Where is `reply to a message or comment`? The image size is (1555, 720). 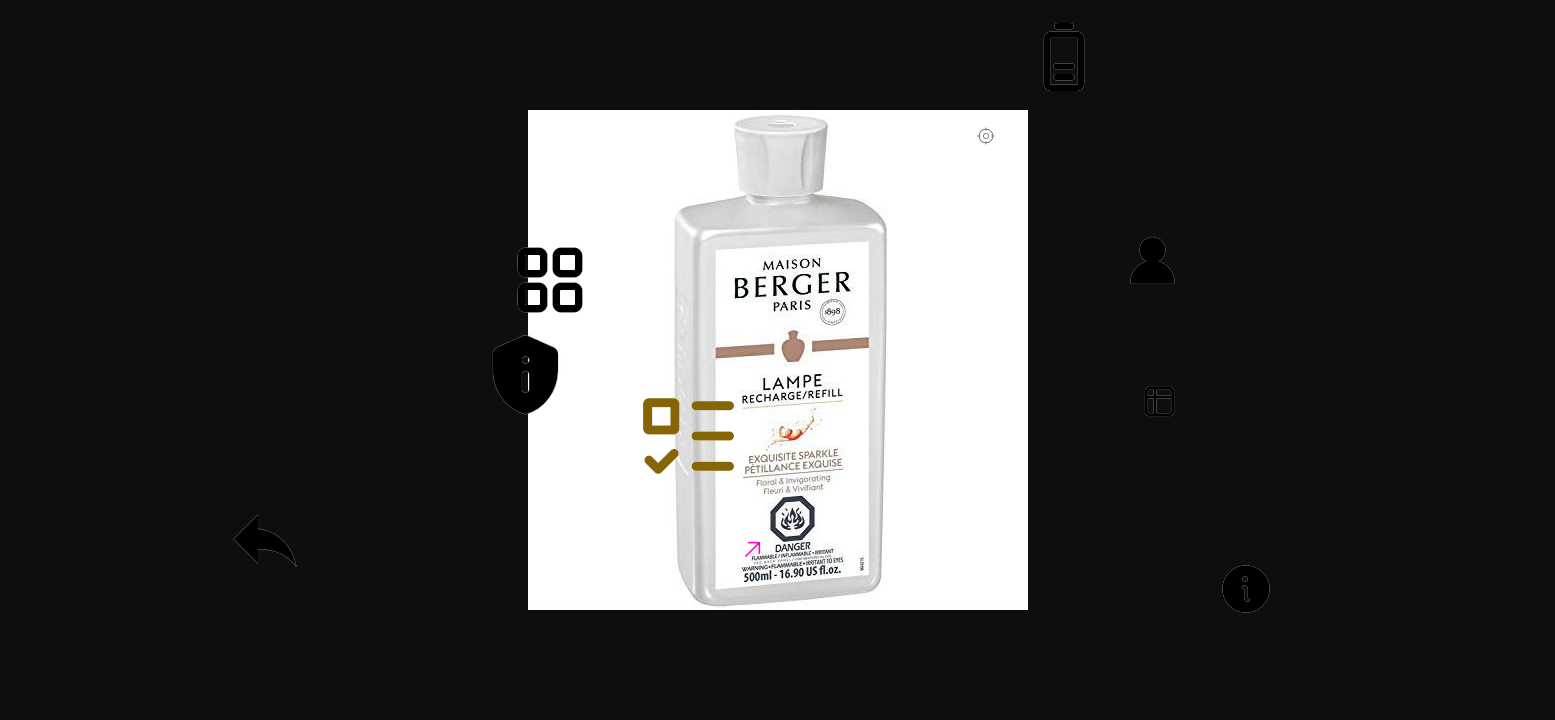 reply to a message or comment is located at coordinates (265, 539).